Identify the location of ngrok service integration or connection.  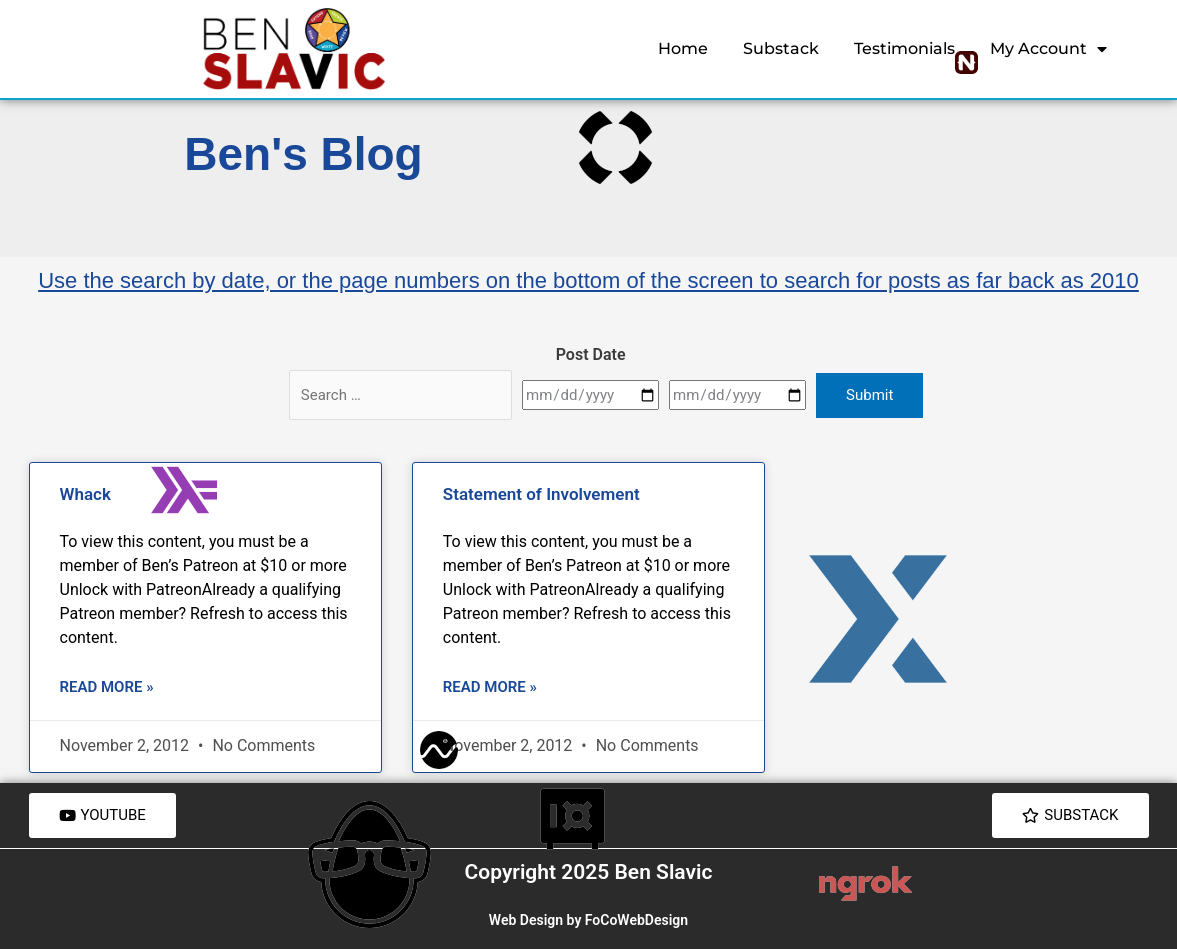
(865, 883).